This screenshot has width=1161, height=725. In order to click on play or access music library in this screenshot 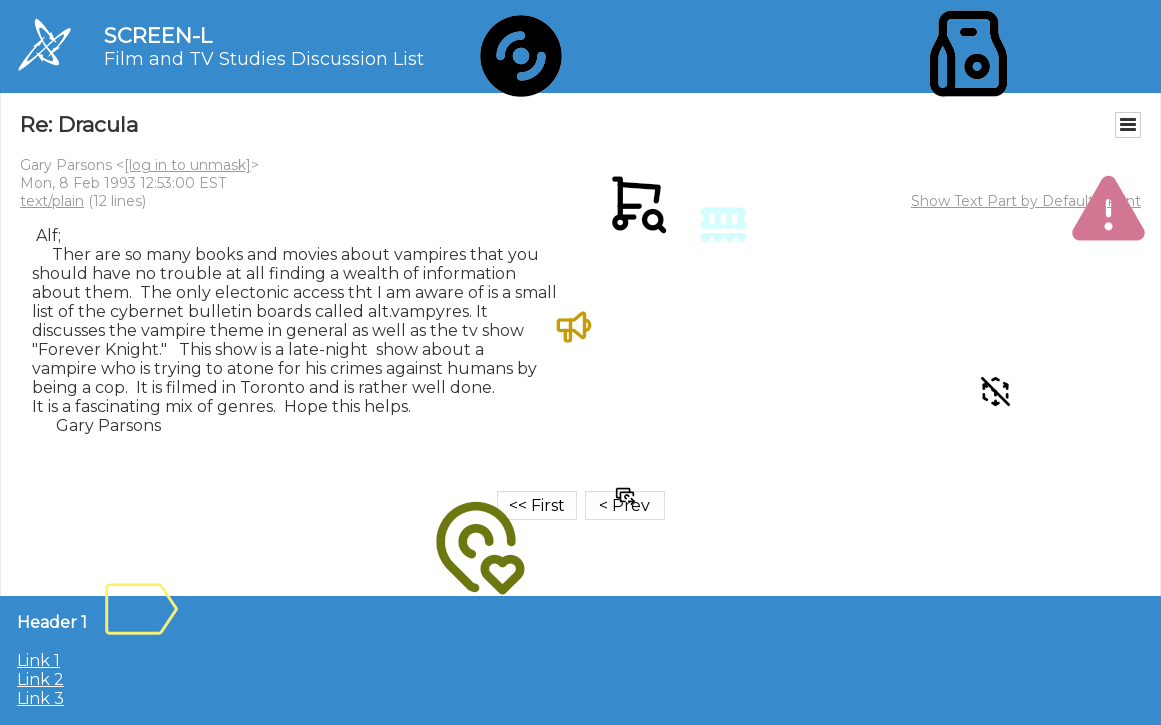, I will do `click(521, 56)`.